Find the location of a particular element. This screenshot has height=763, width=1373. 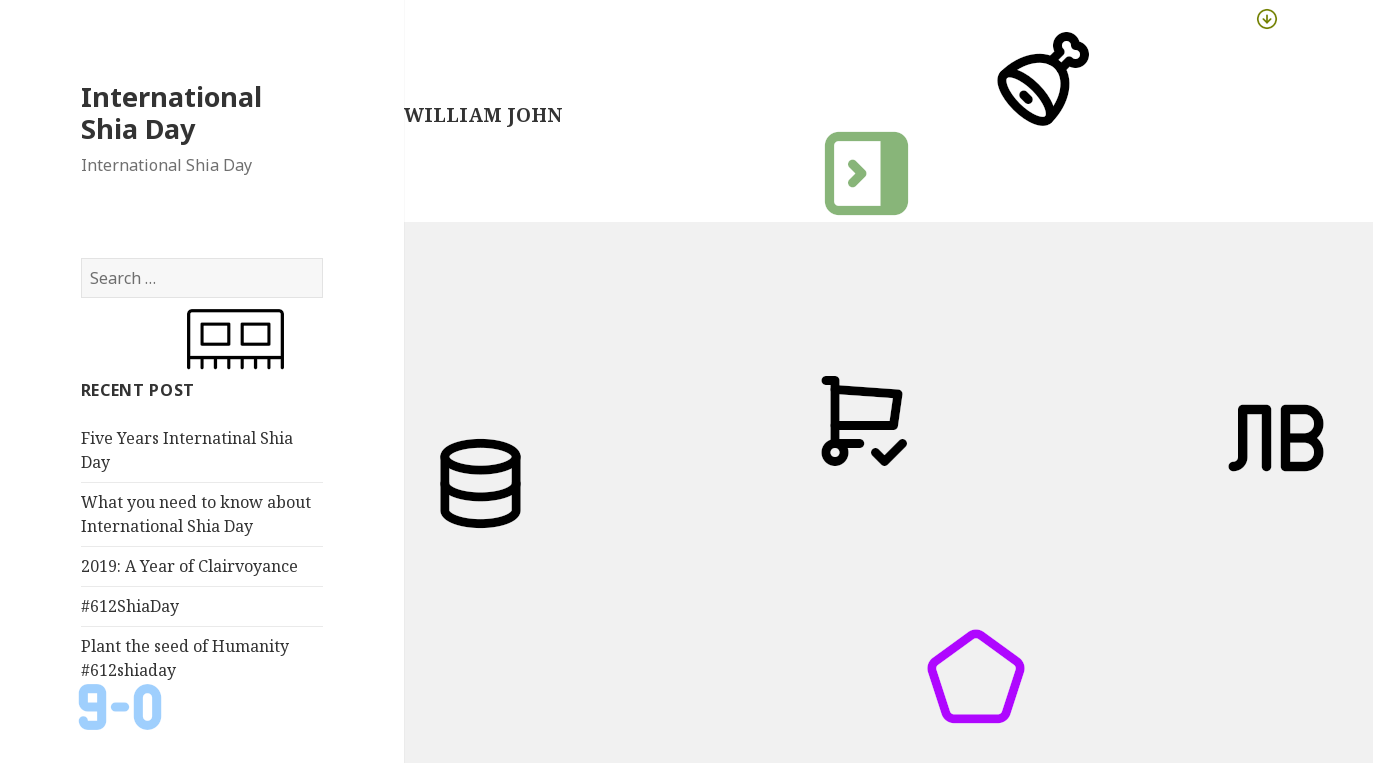

download file or content is located at coordinates (1267, 19).